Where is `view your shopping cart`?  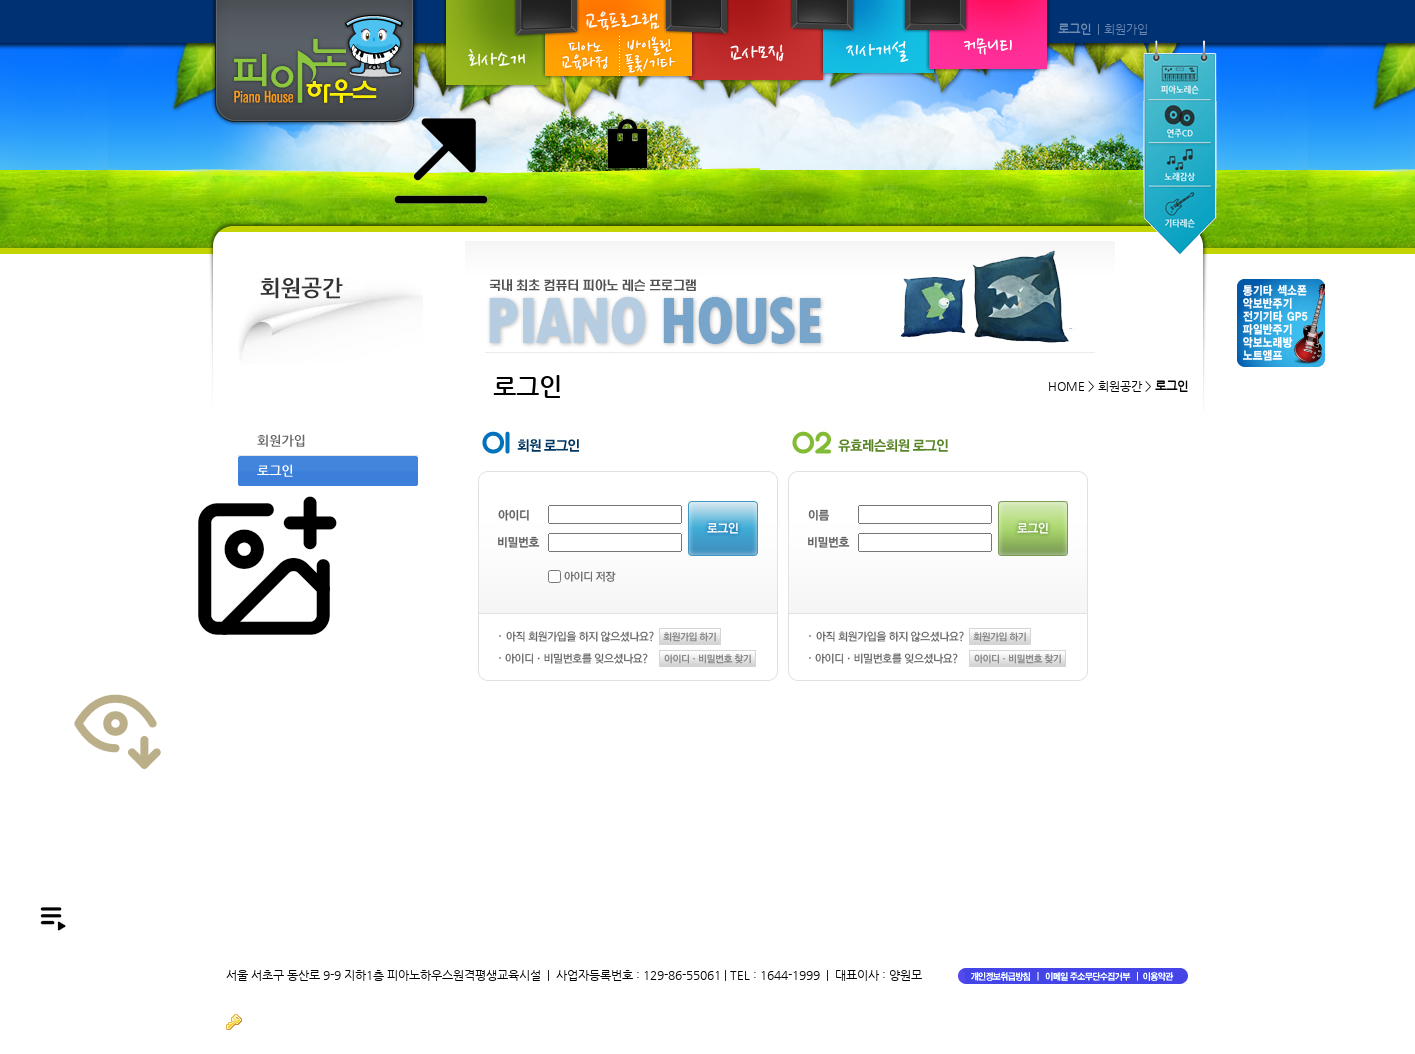 view your shopping cart is located at coordinates (627, 143).